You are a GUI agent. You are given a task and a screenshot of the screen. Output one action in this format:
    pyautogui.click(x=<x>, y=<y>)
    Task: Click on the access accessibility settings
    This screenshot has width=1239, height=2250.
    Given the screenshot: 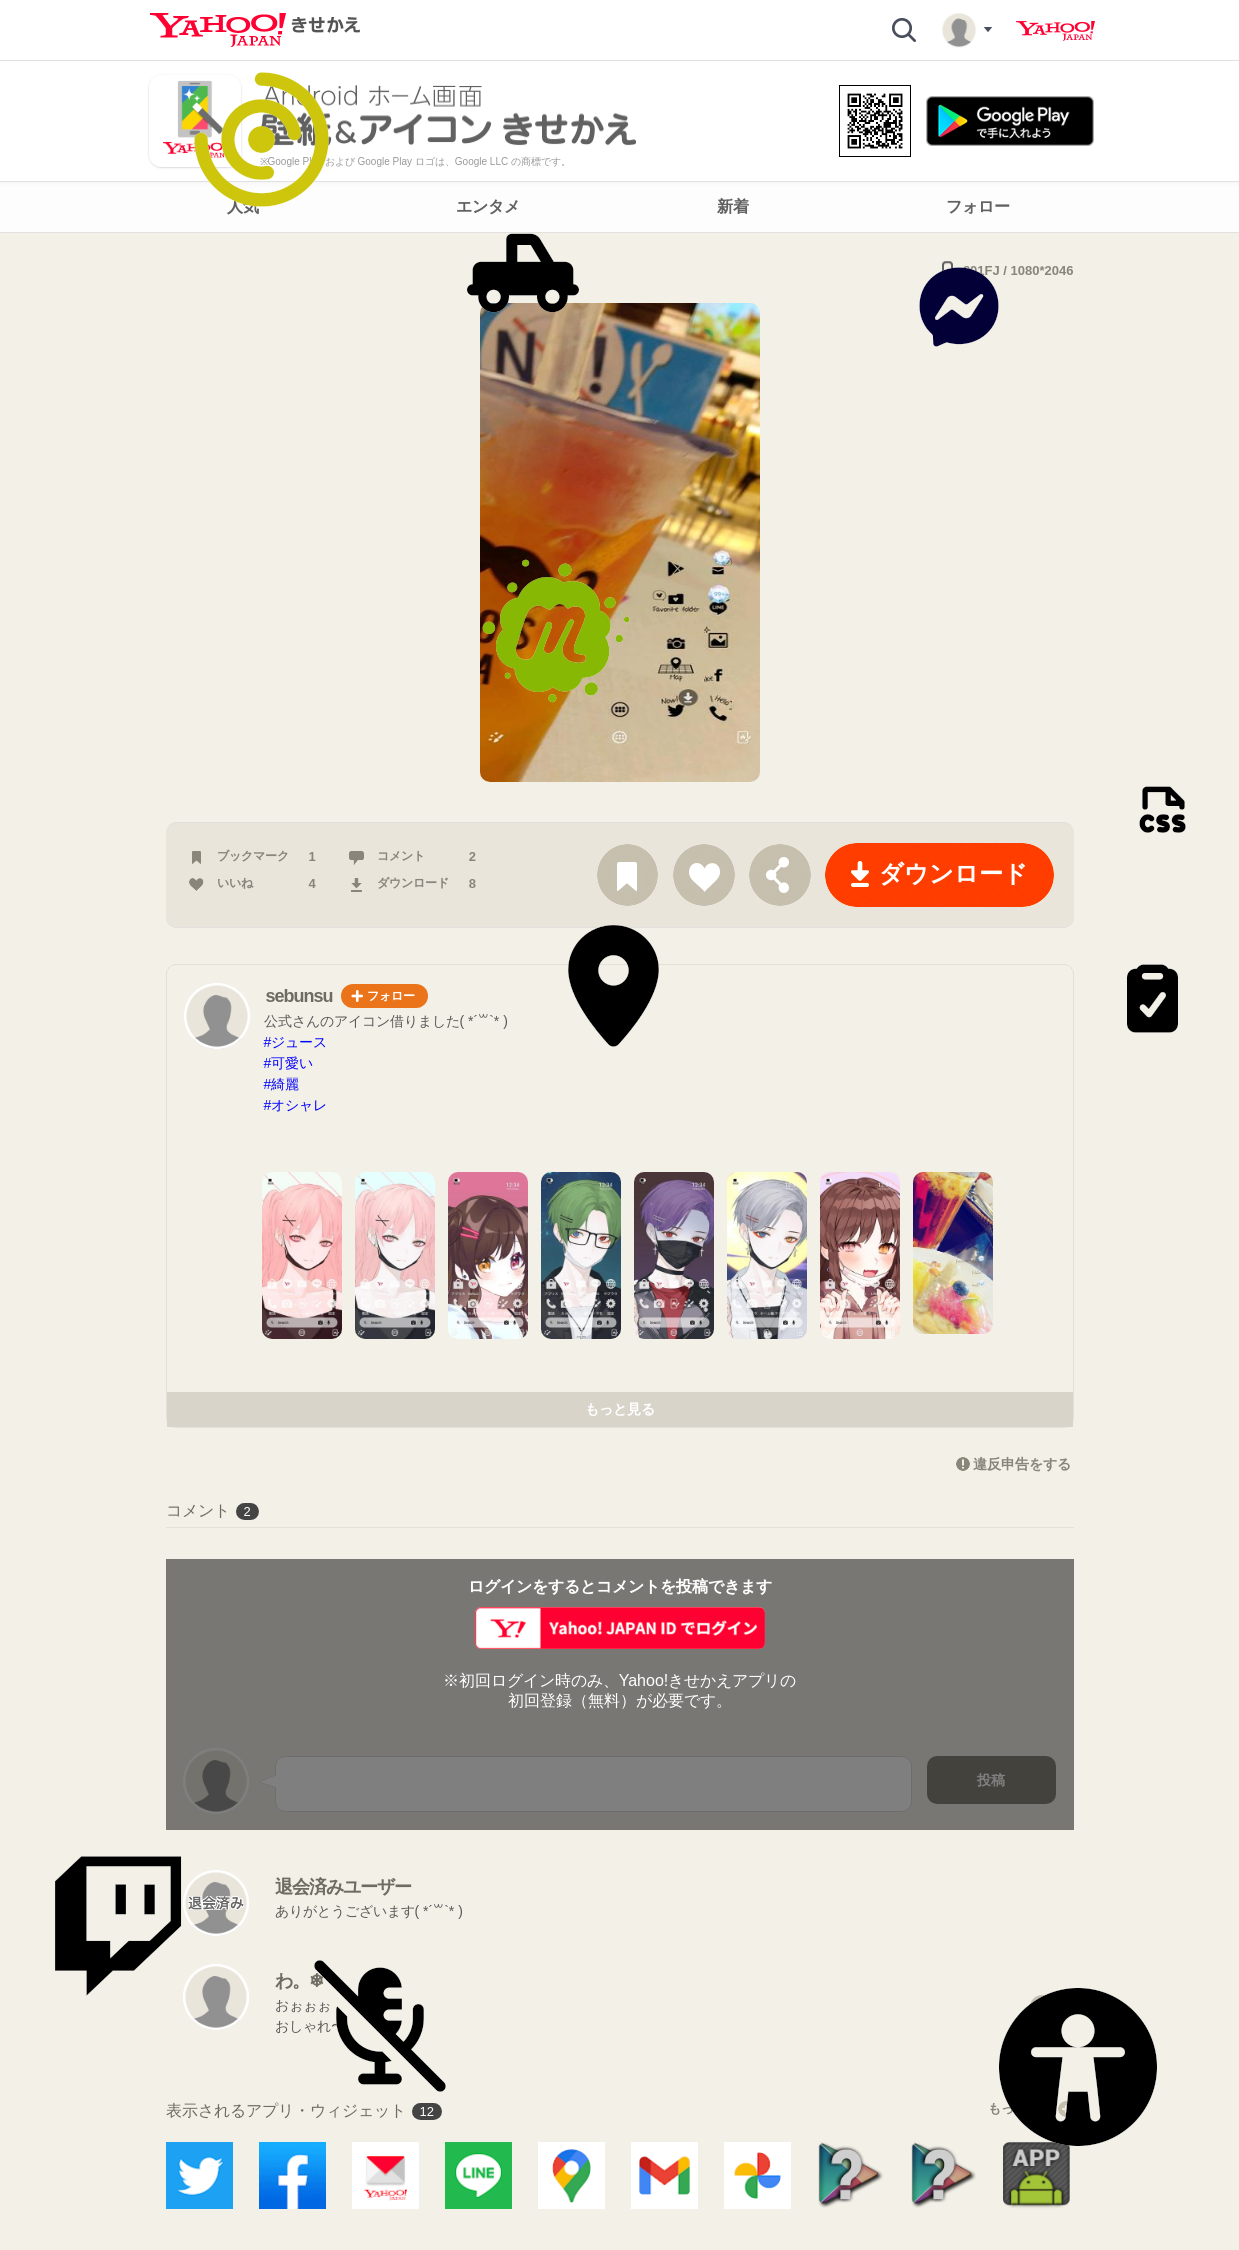 What is the action you would take?
    pyautogui.click(x=1078, y=2067)
    